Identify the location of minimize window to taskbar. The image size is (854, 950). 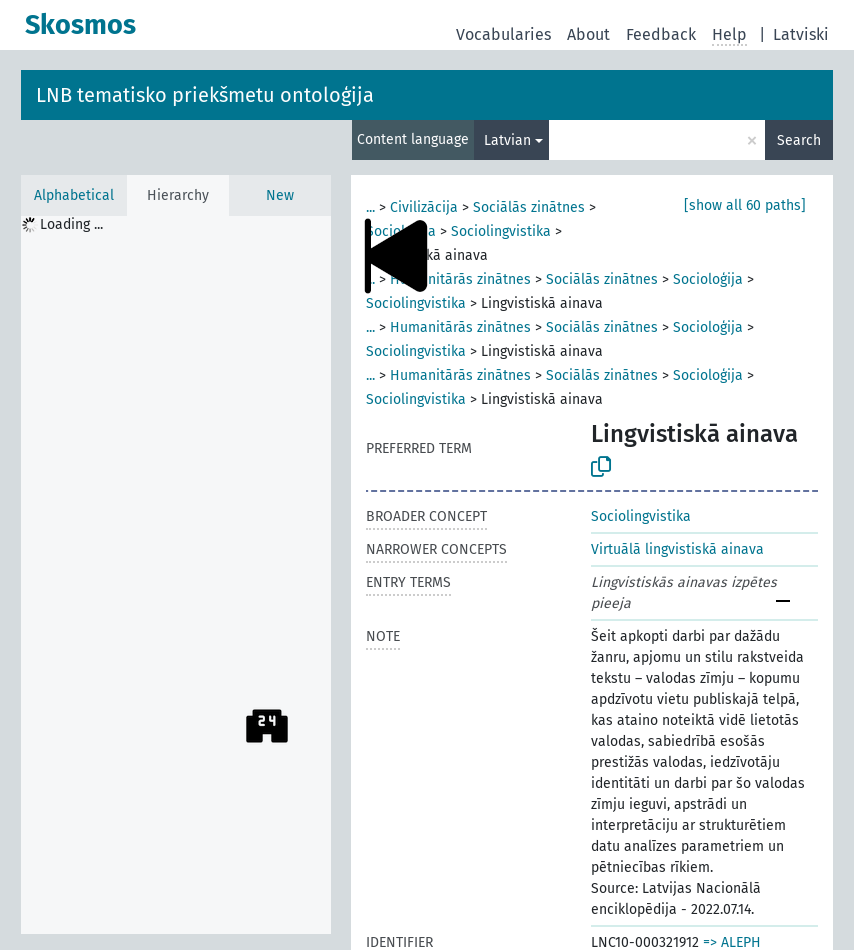
(783, 591).